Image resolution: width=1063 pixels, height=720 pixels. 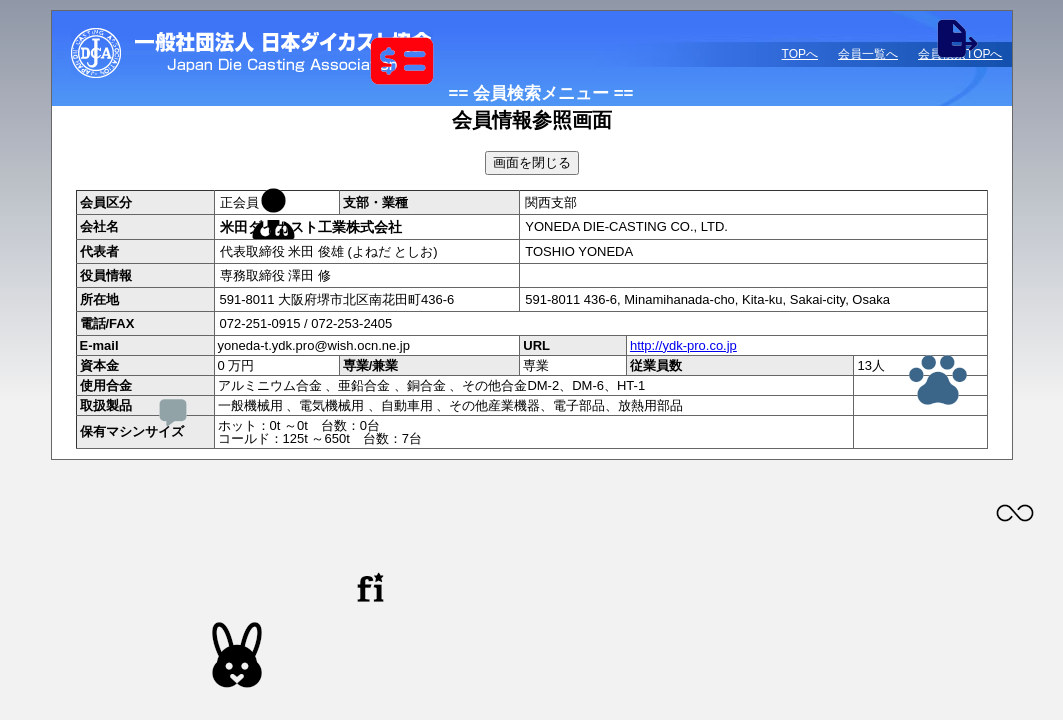 I want to click on access pet-related features or settings, so click(x=938, y=380).